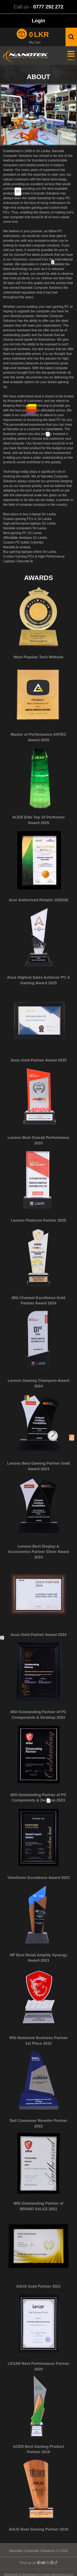  I want to click on a dockerfile or docker configuration file, so click(53, 262).